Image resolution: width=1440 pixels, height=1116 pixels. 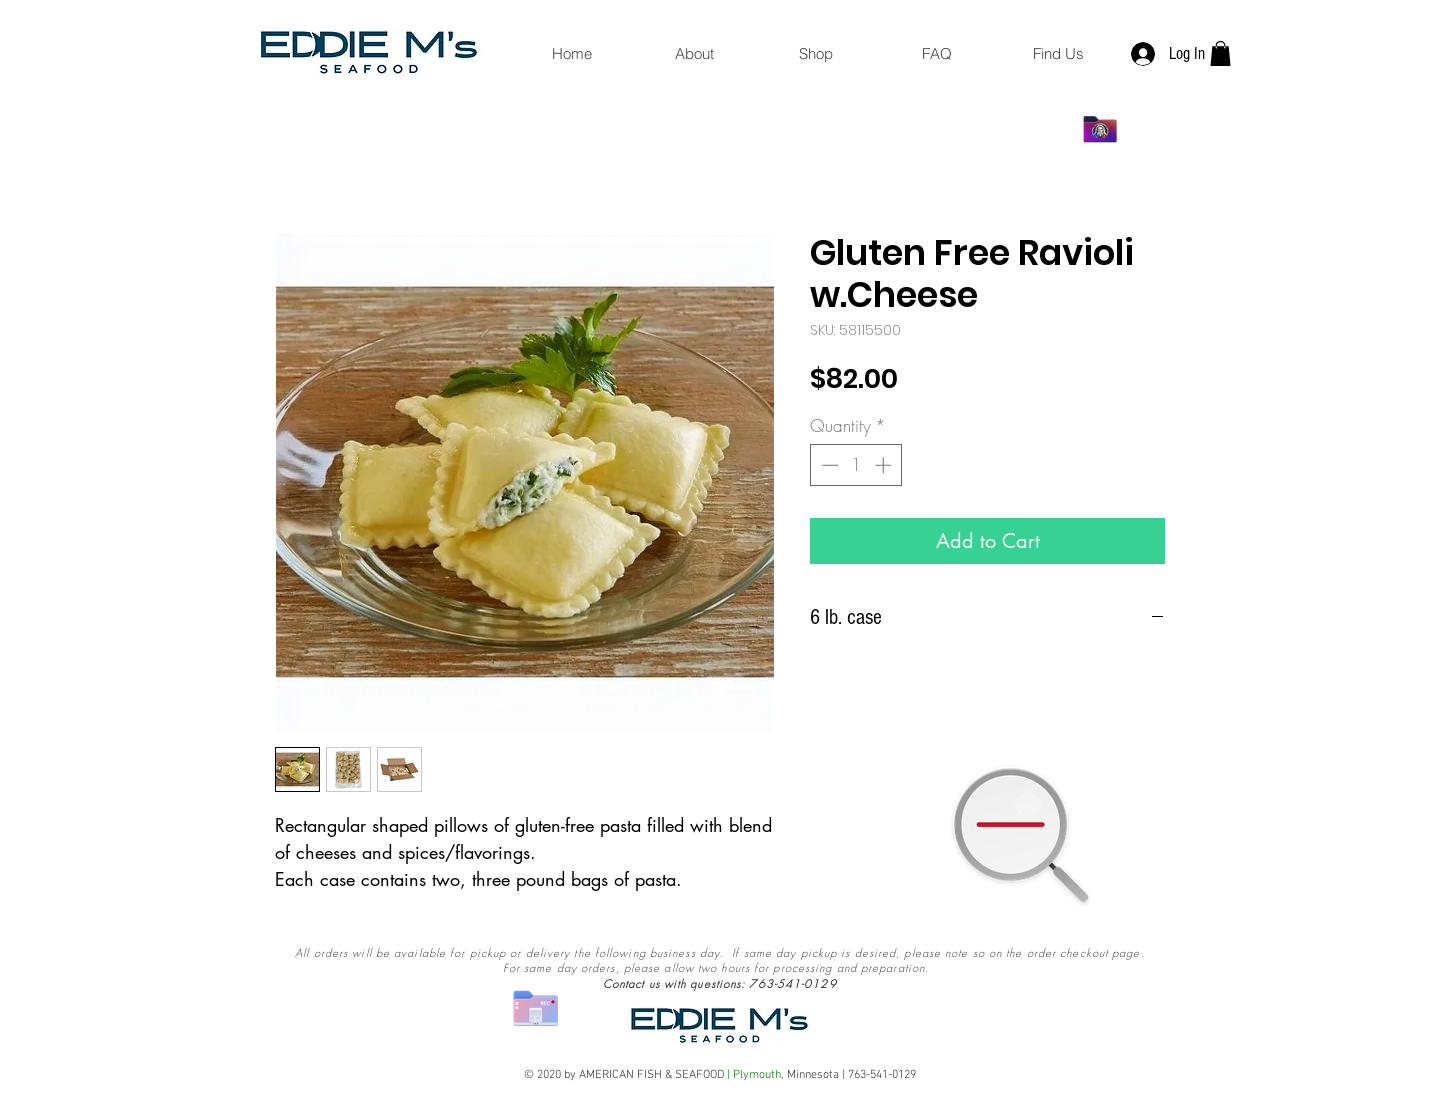 What do you see at coordinates (1100, 130) in the screenshot?
I see `open Leonardo.ai project folder` at bounding box center [1100, 130].